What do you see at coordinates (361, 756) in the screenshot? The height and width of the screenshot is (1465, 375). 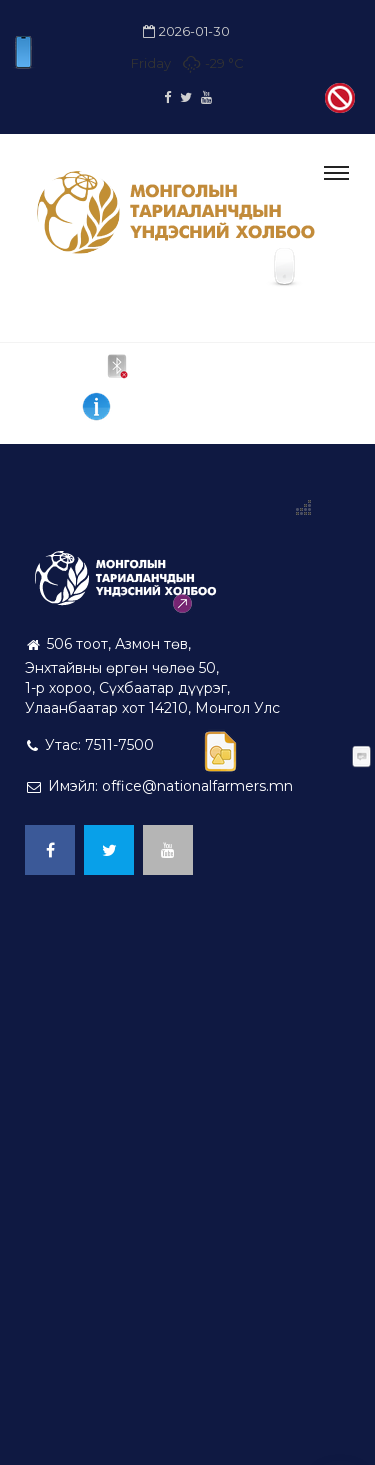 I see `microdvd subtitle file` at bounding box center [361, 756].